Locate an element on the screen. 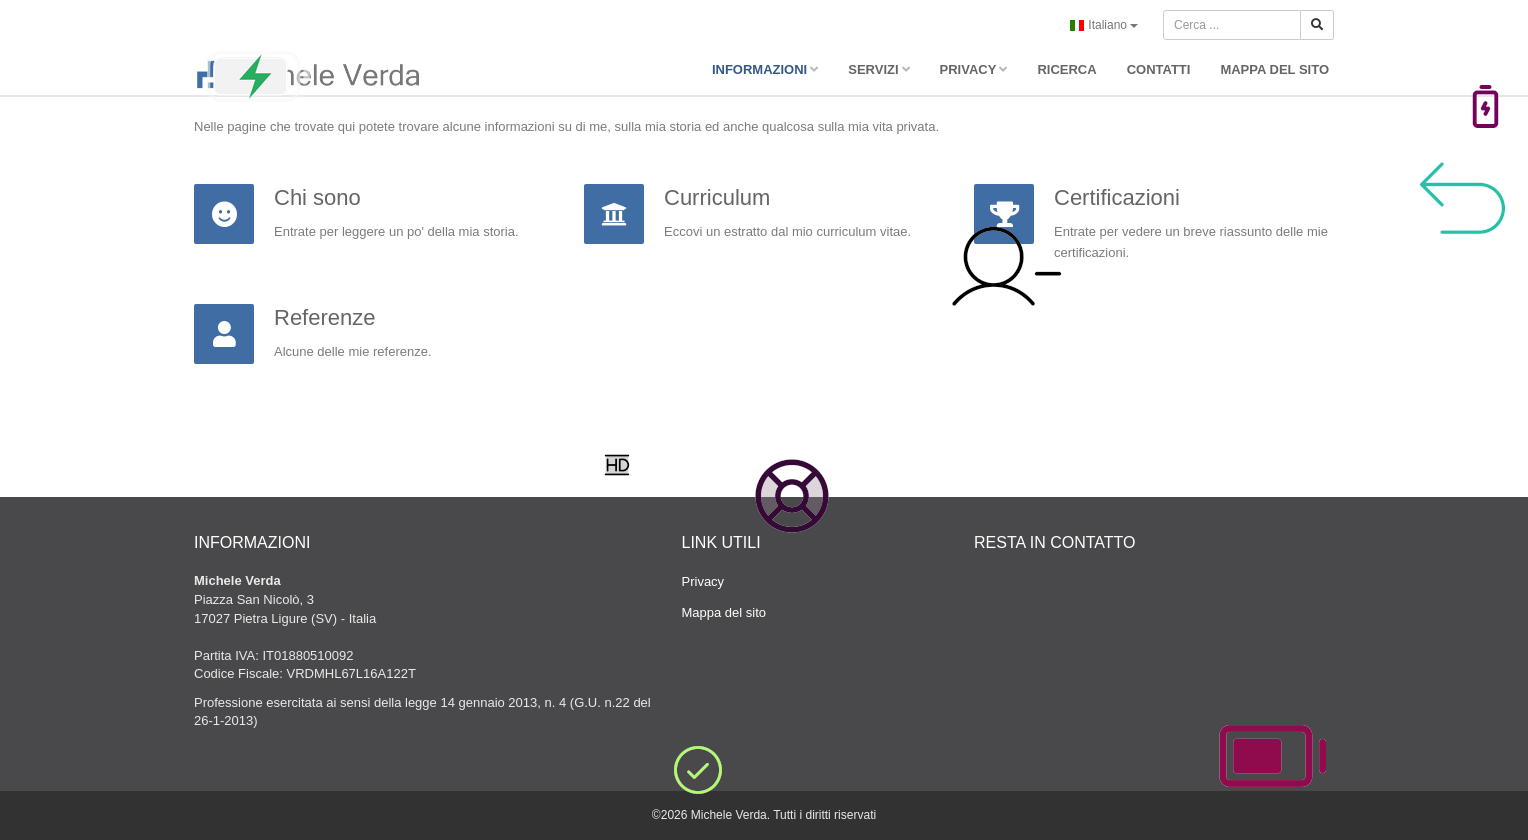 Image resolution: width=1528 pixels, height=840 pixels. remove a user from a group or list is located at coordinates (1003, 270).